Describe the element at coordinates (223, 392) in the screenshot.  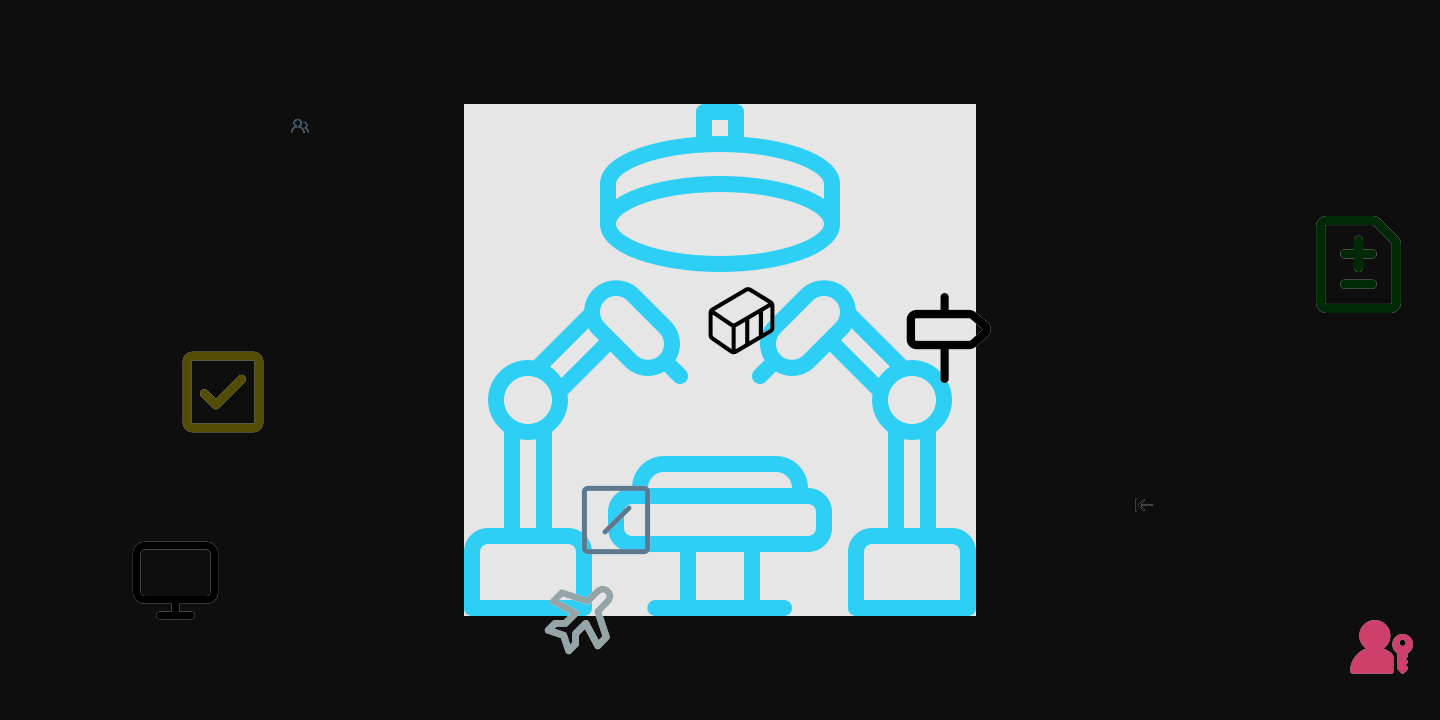
I see `a selected or completed item` at that location.